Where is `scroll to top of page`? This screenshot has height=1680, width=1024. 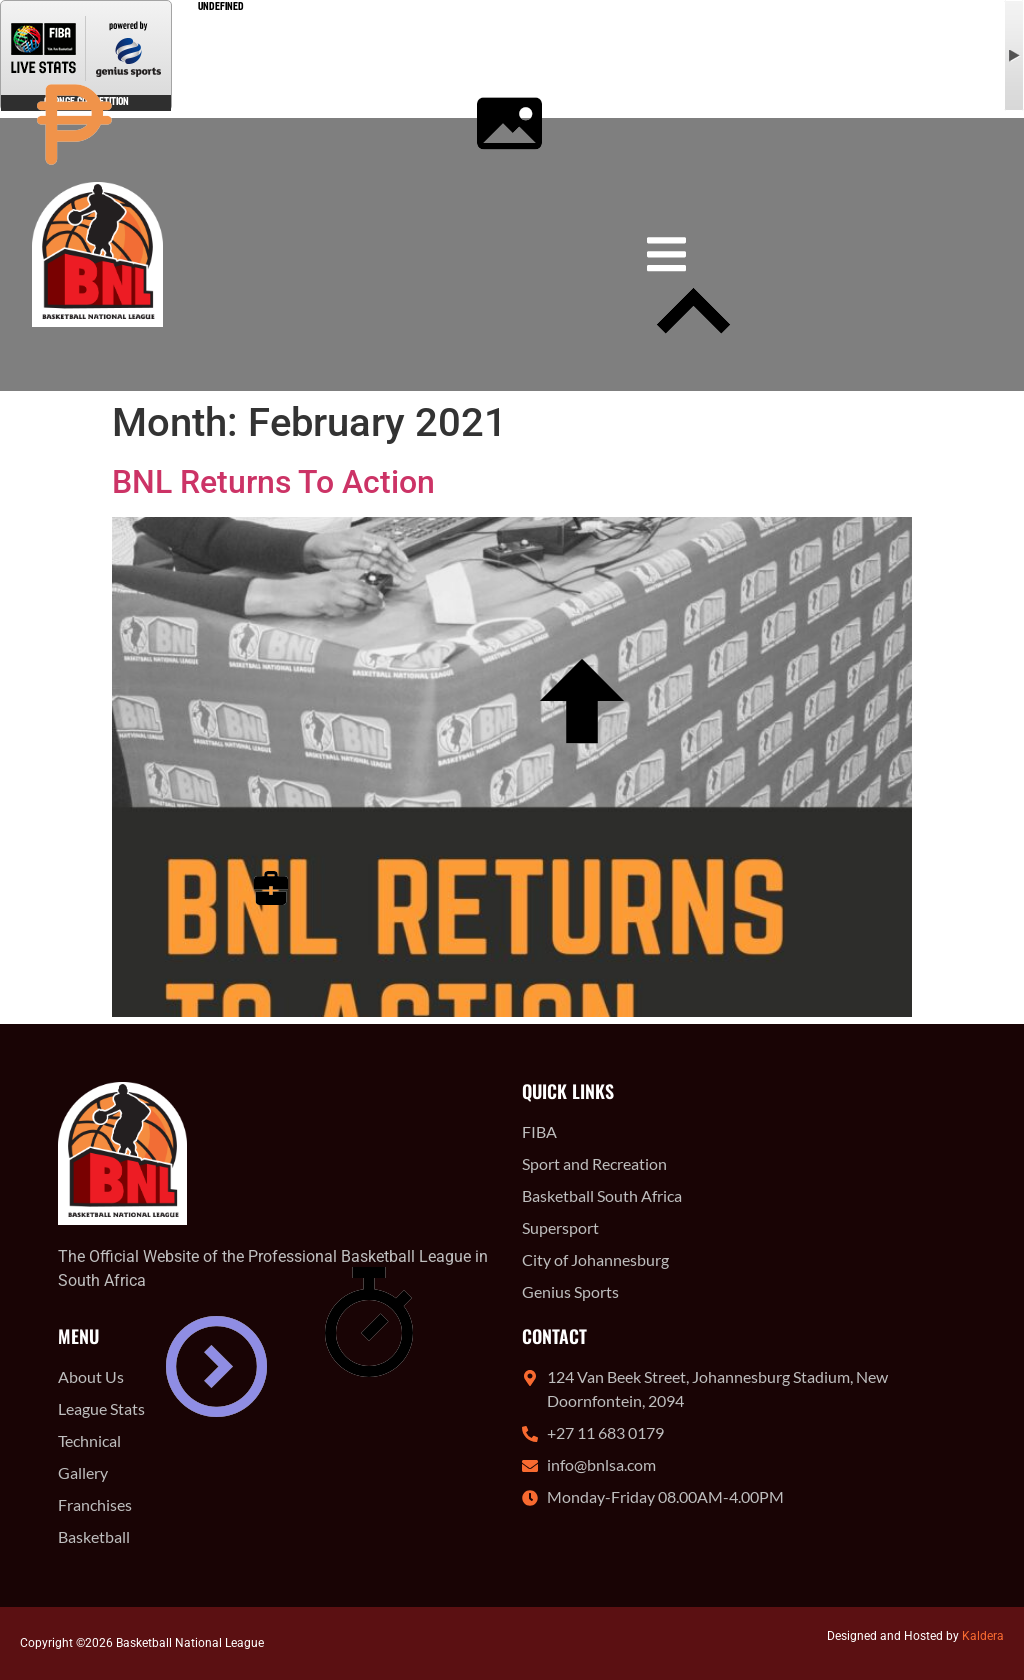 scroll to top of page is located at coordinates (582, 701).